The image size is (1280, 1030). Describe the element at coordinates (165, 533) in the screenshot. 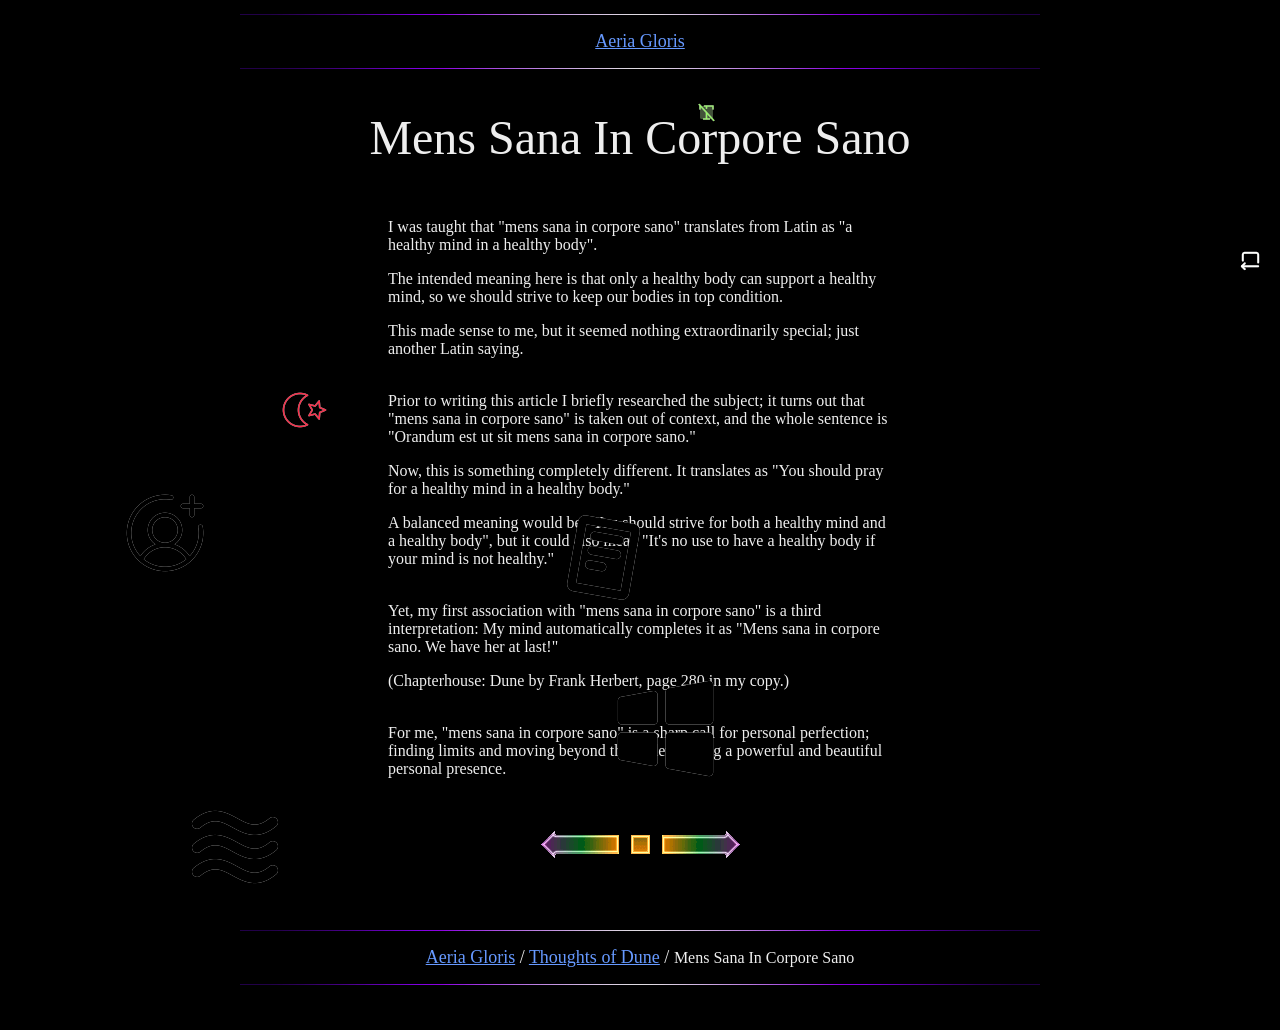

I see `add a new user or contact` at that location.